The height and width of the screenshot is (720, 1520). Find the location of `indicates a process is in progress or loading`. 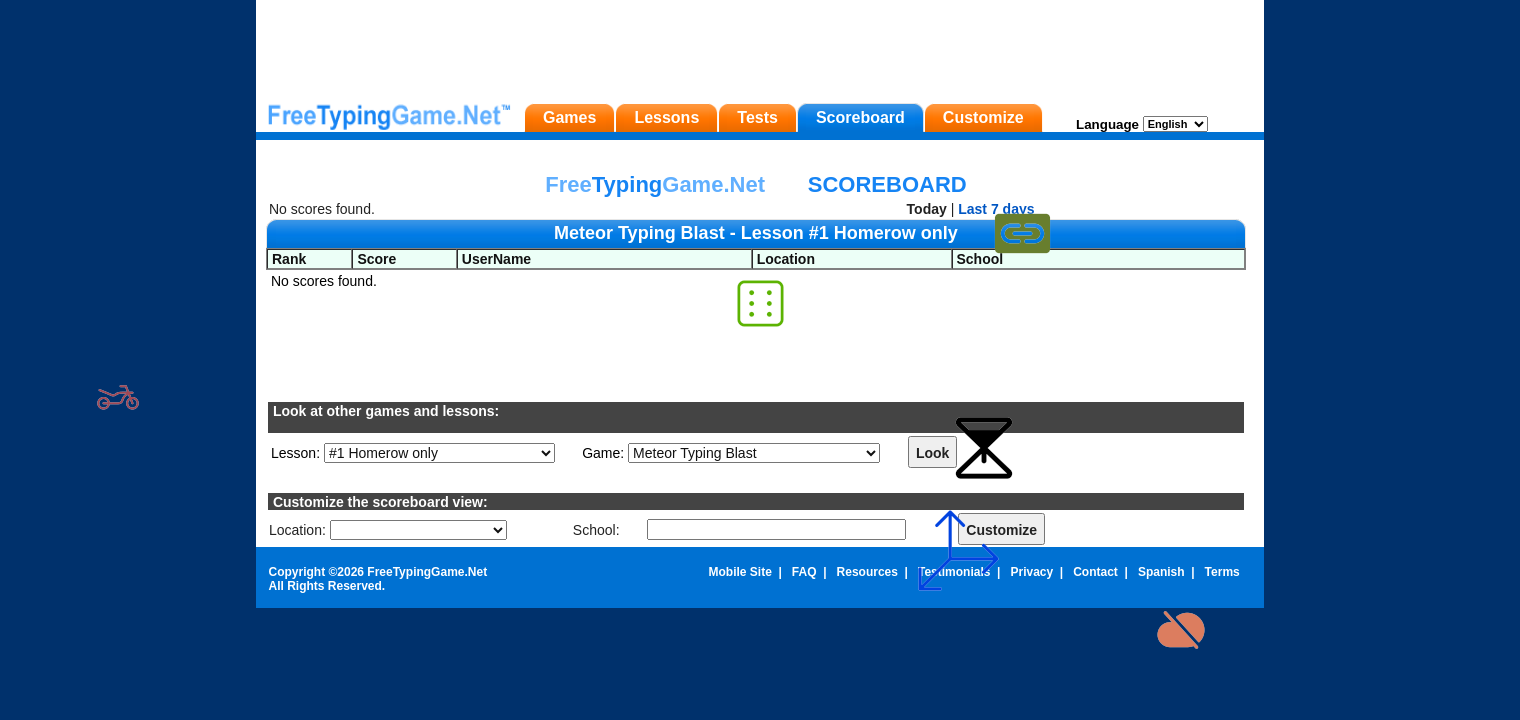

indicates a process is in progress or loading is located at coordinates (984, 448).